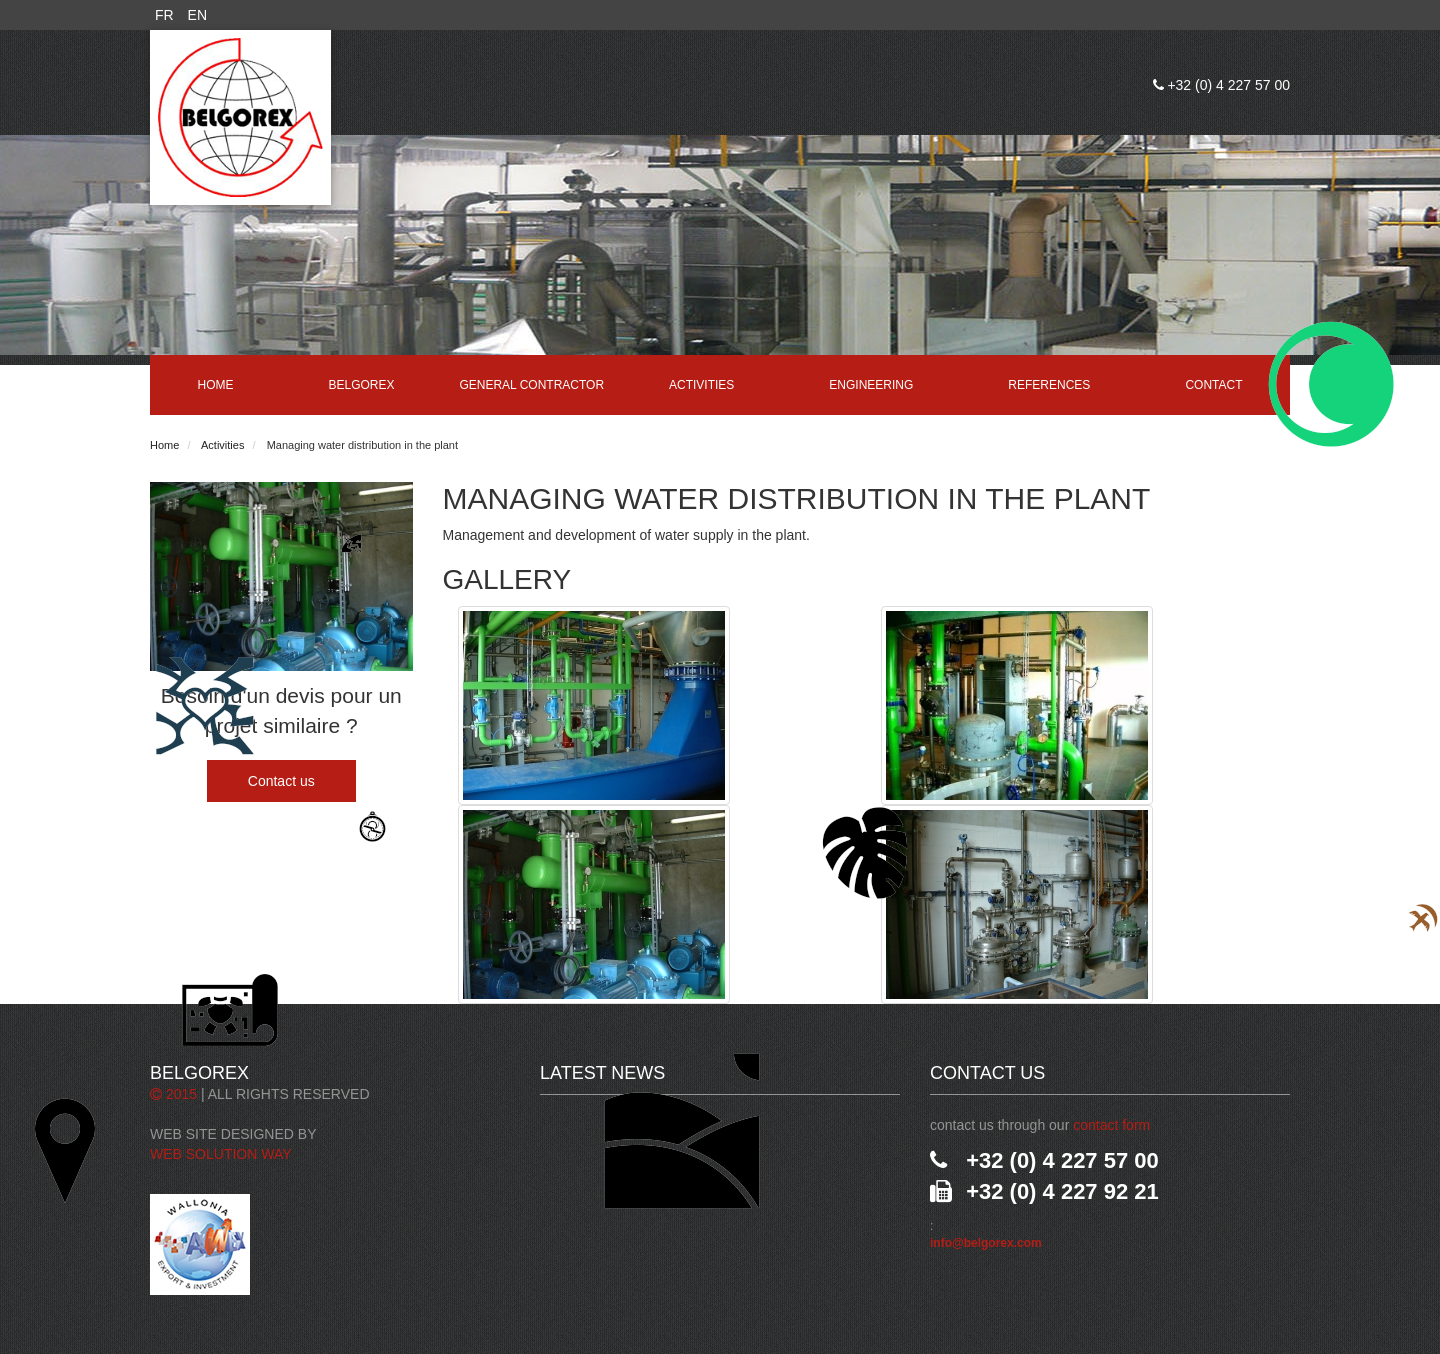 This screenshot has height=1354, width=1440. I want to click on view current location on map, so click(65, 1151).